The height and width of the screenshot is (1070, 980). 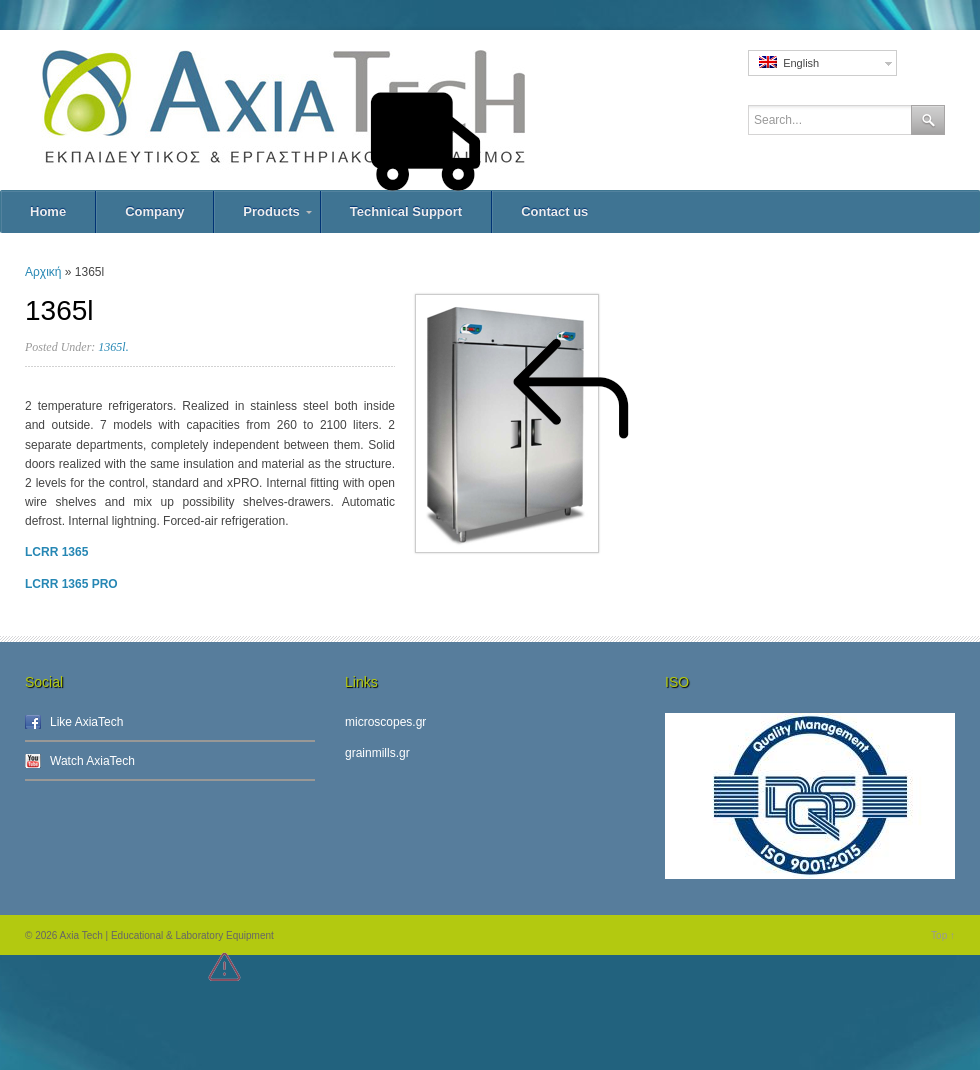 What do you see at coordinates (224, 966) in the screenshot?
I see `indicates a warning or caution state` at bounding box center [224, 966].